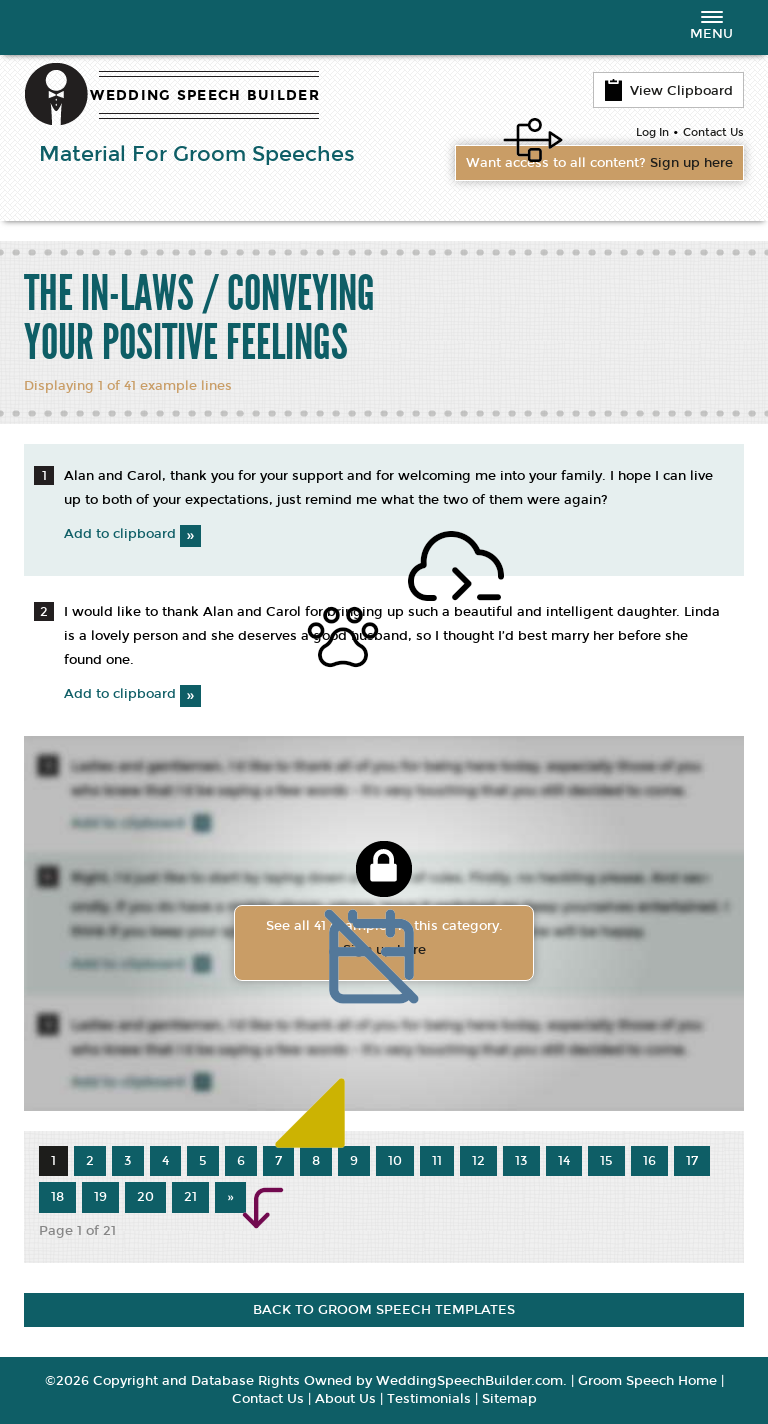 The image size is (768, 1424). I want to click on resize element by dragging corner, so click(315, 1118).